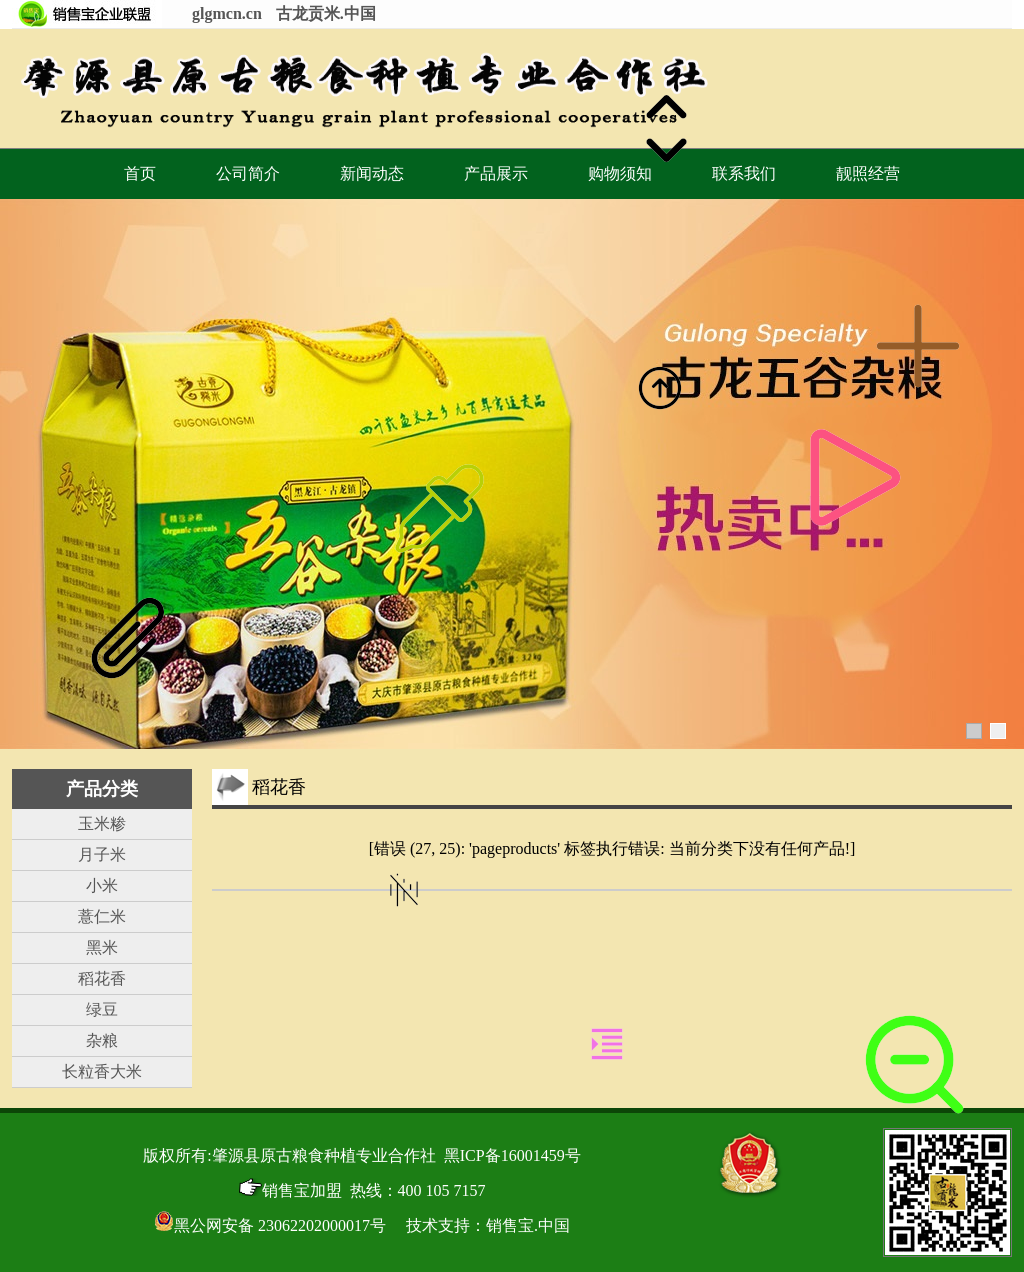  Describe the element at coordinates (666, 128) in the screenshot. I see `expand or collapse a dropdown menu` at that location.